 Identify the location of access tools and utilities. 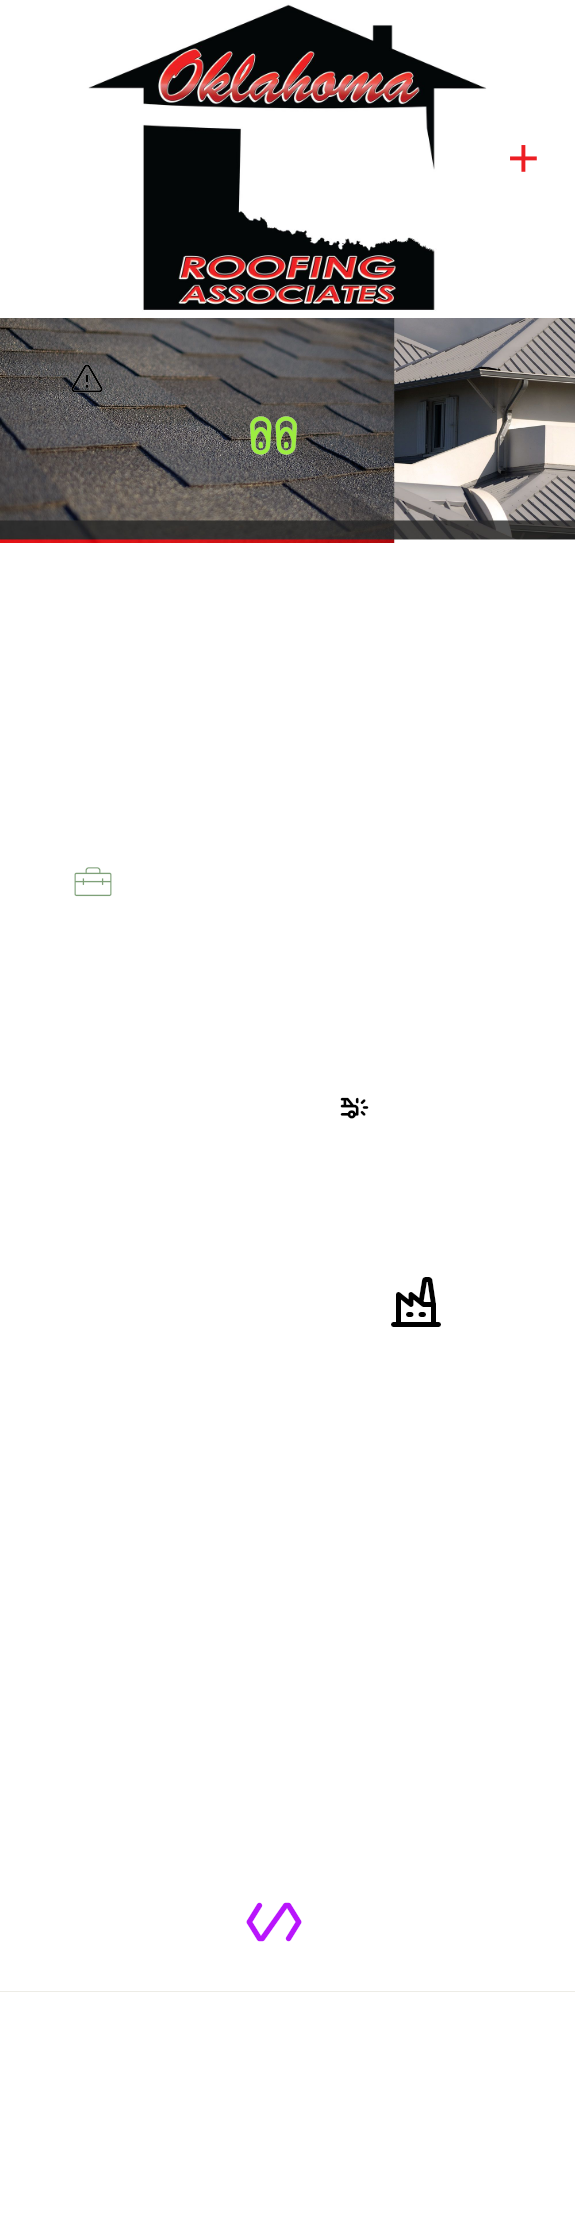
(93, 883).